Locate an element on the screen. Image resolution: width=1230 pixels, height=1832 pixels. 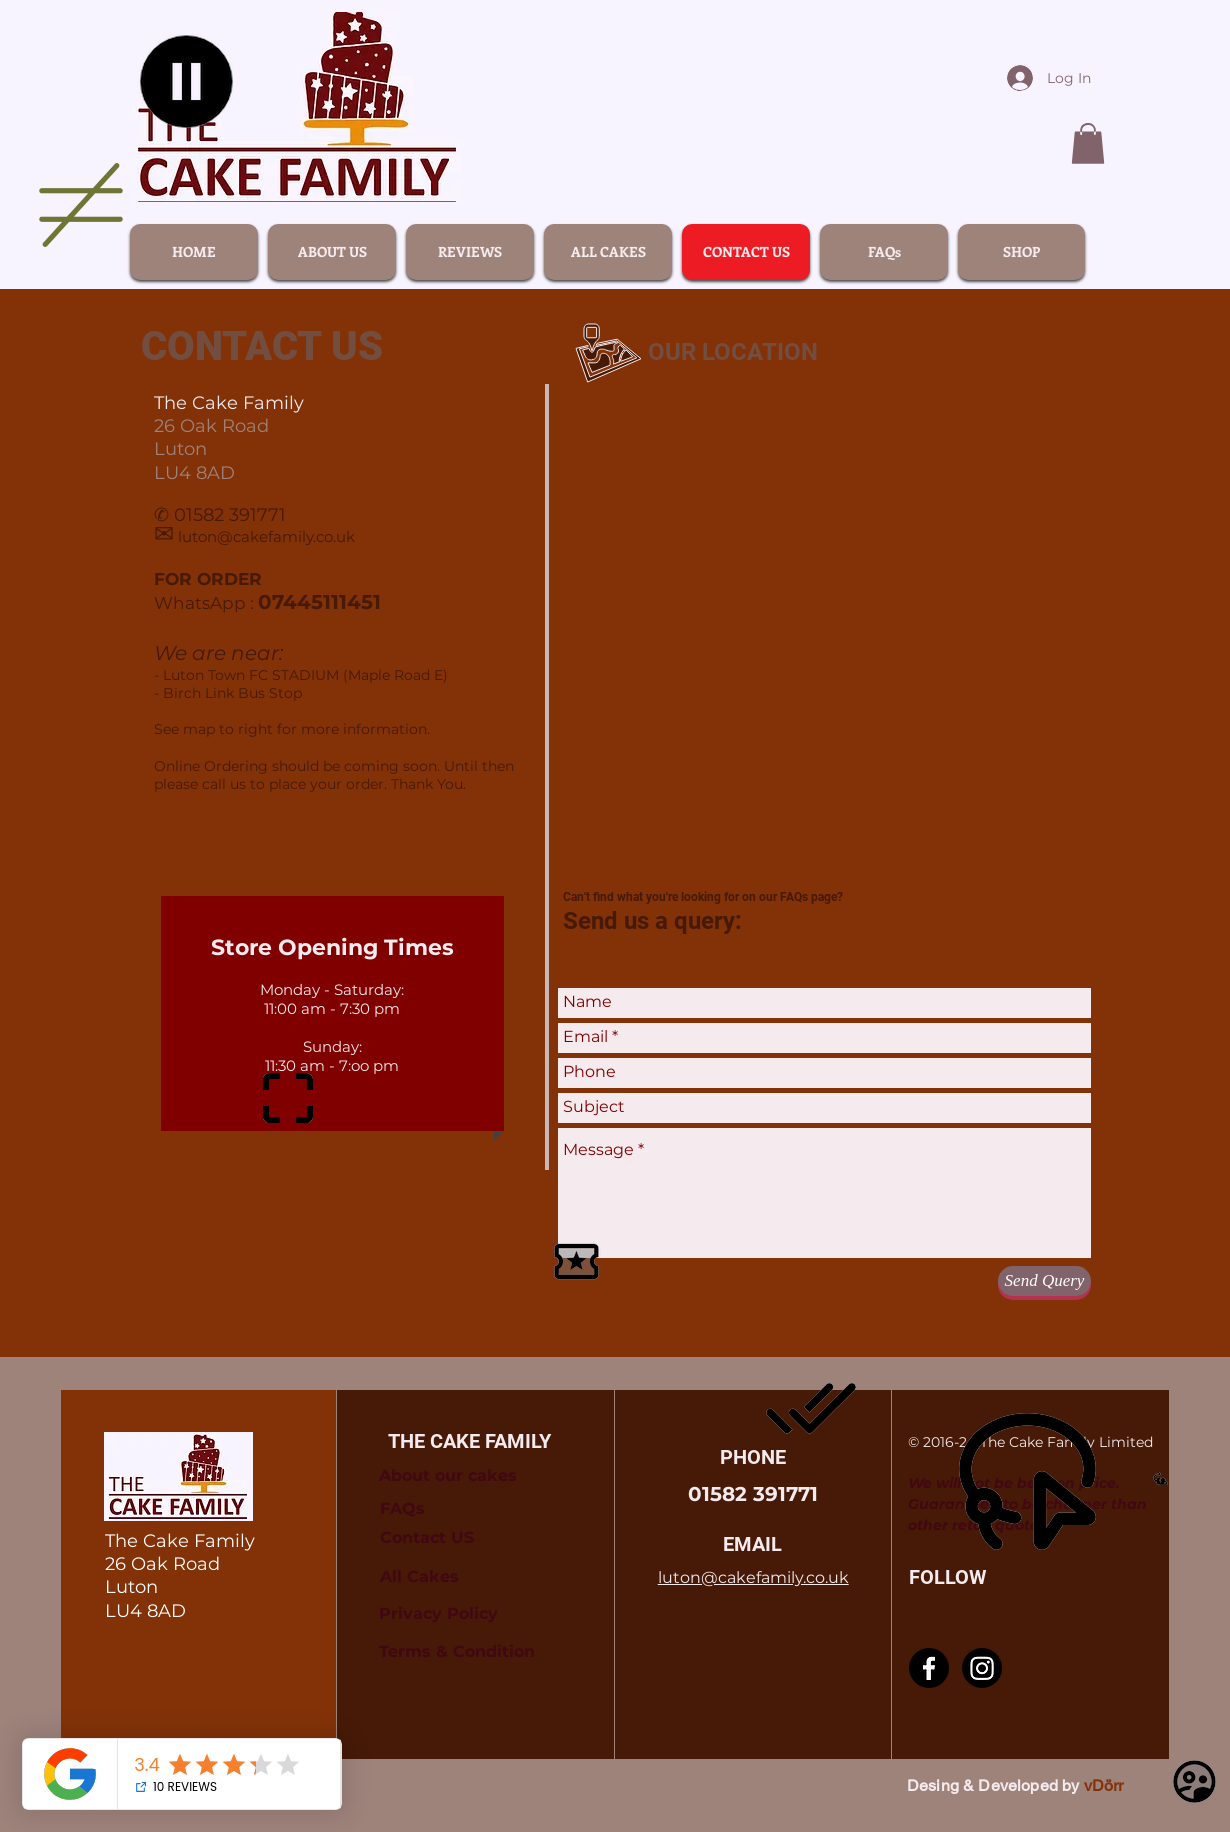
pause media playback is located at coordinates (186, 81).